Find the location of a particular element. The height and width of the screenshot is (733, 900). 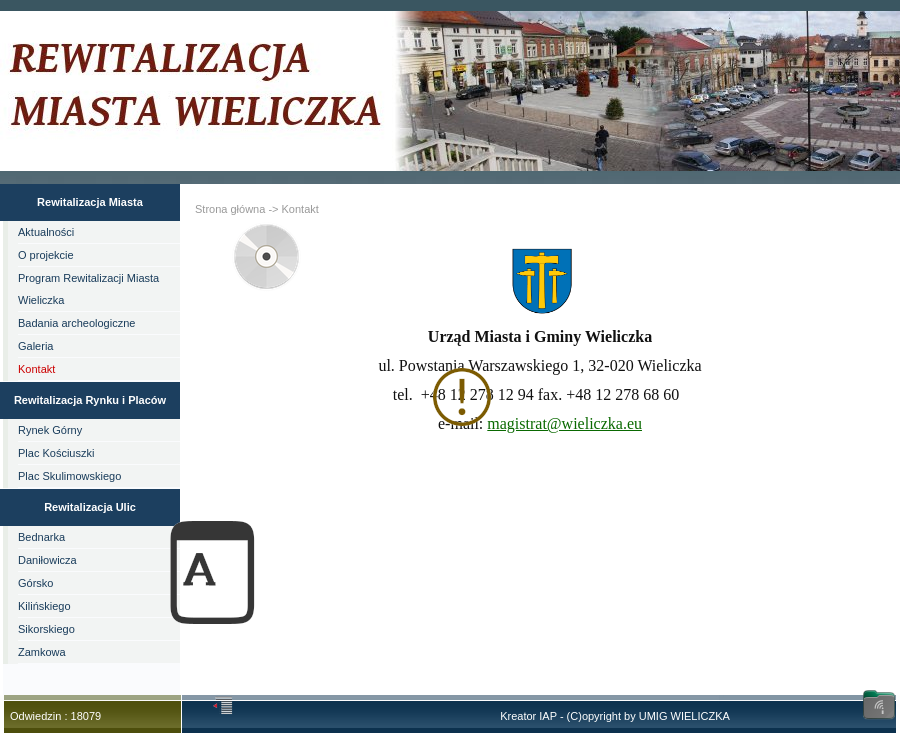

decrease text indentation is located at coordinates (223, 705).